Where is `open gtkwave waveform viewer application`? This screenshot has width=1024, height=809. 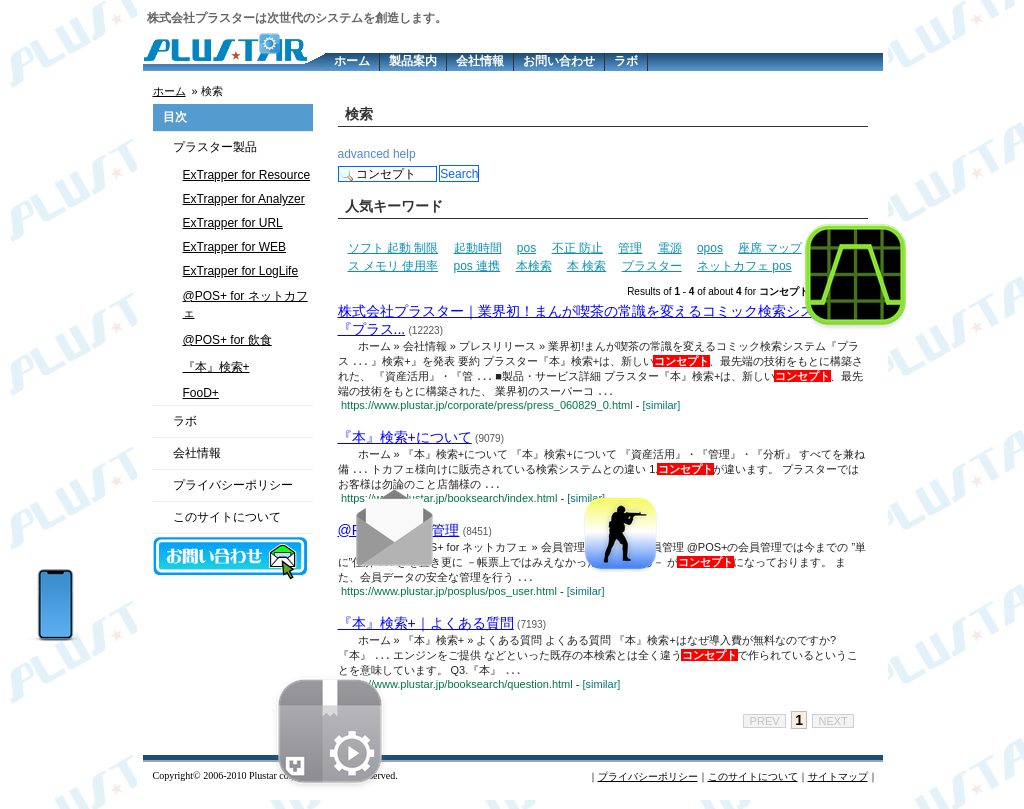 open gtkwave waveform viewer application is located at coordinates (855, 274).